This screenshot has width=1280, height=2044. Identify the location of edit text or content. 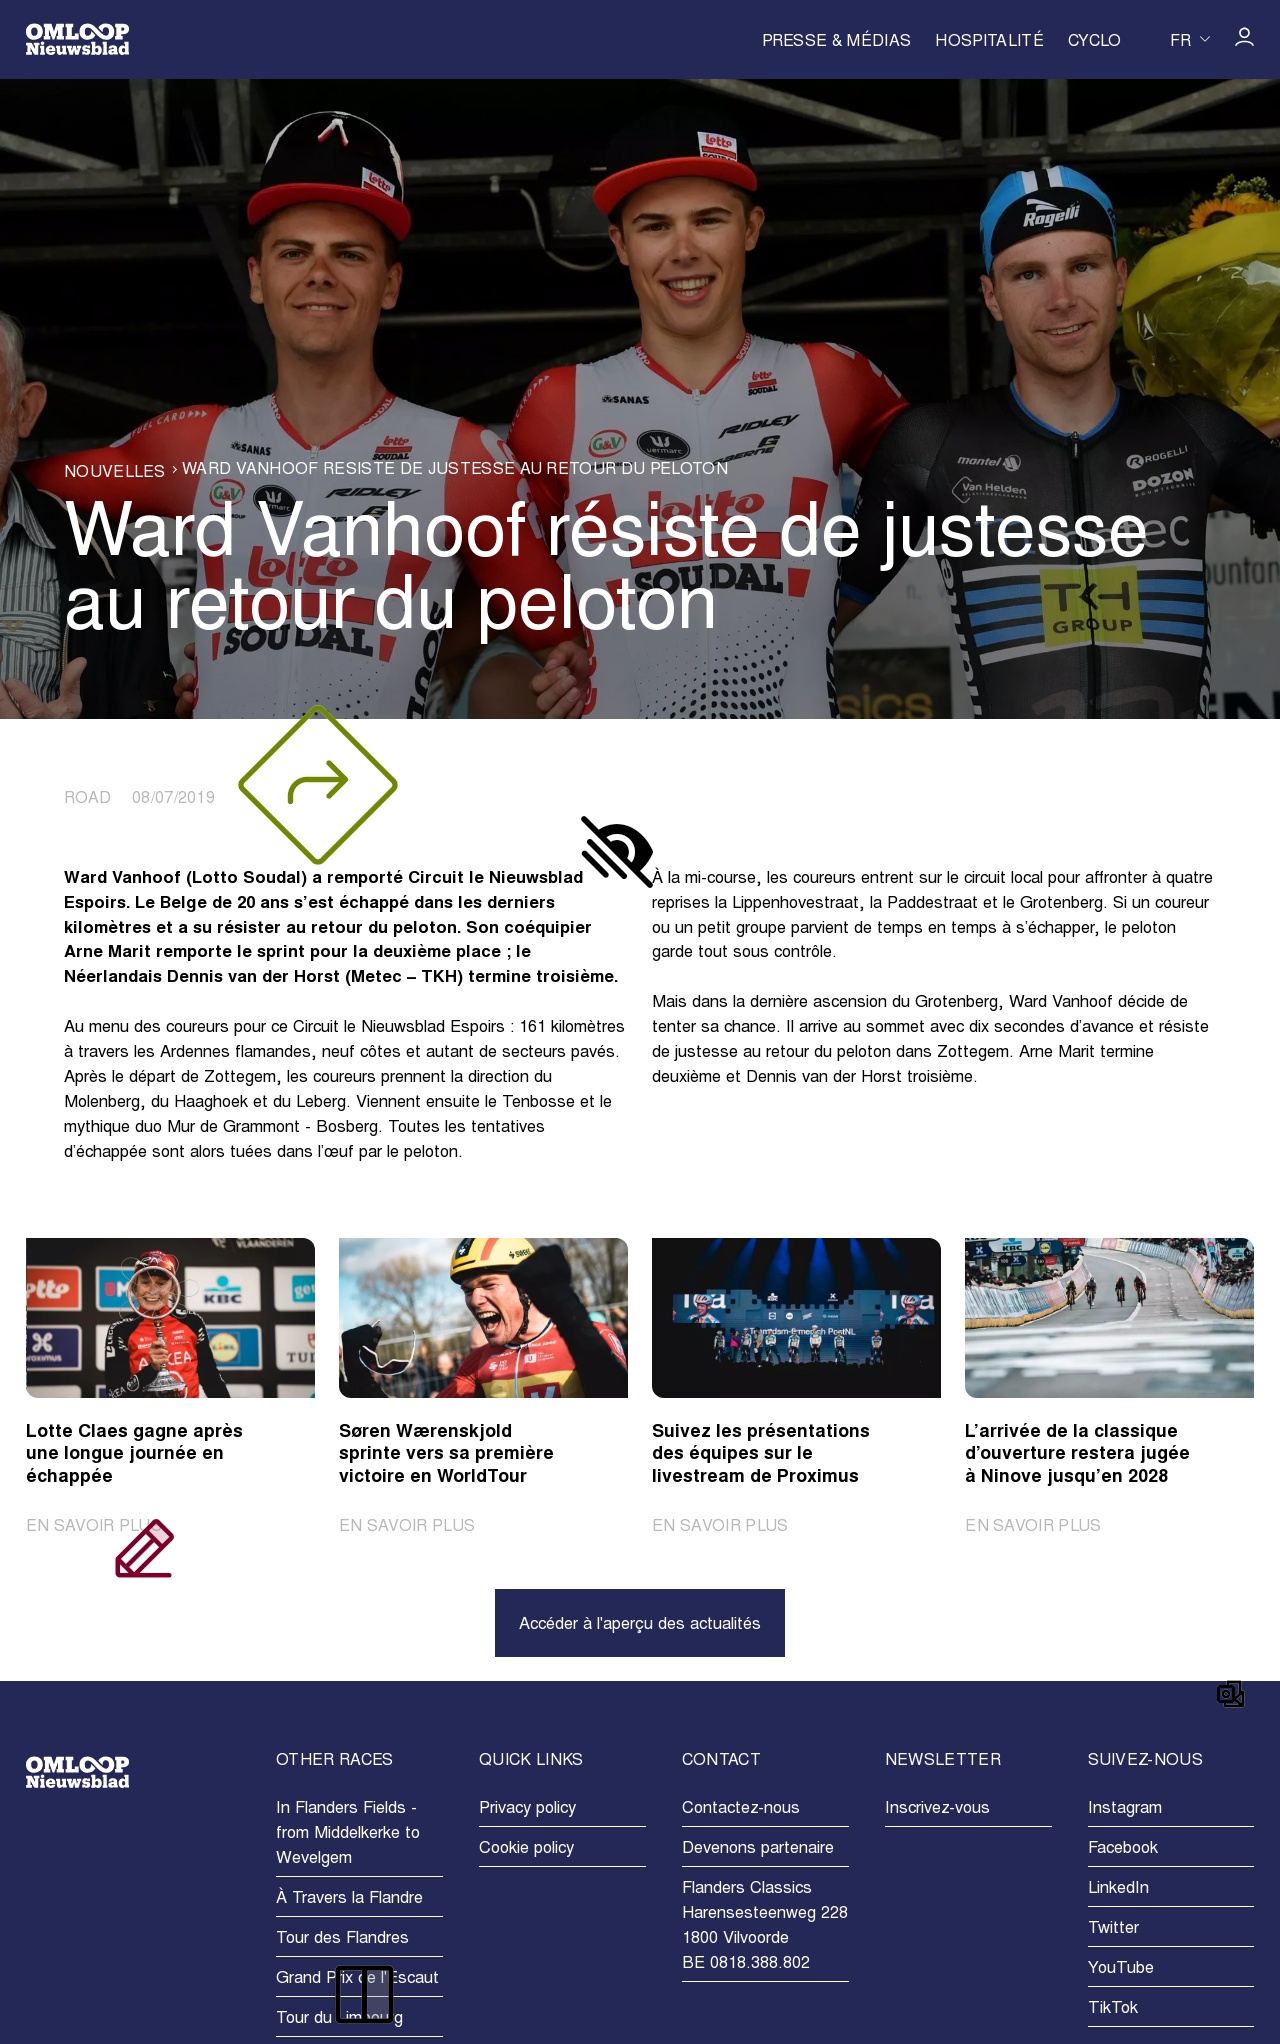
(143, 1549).